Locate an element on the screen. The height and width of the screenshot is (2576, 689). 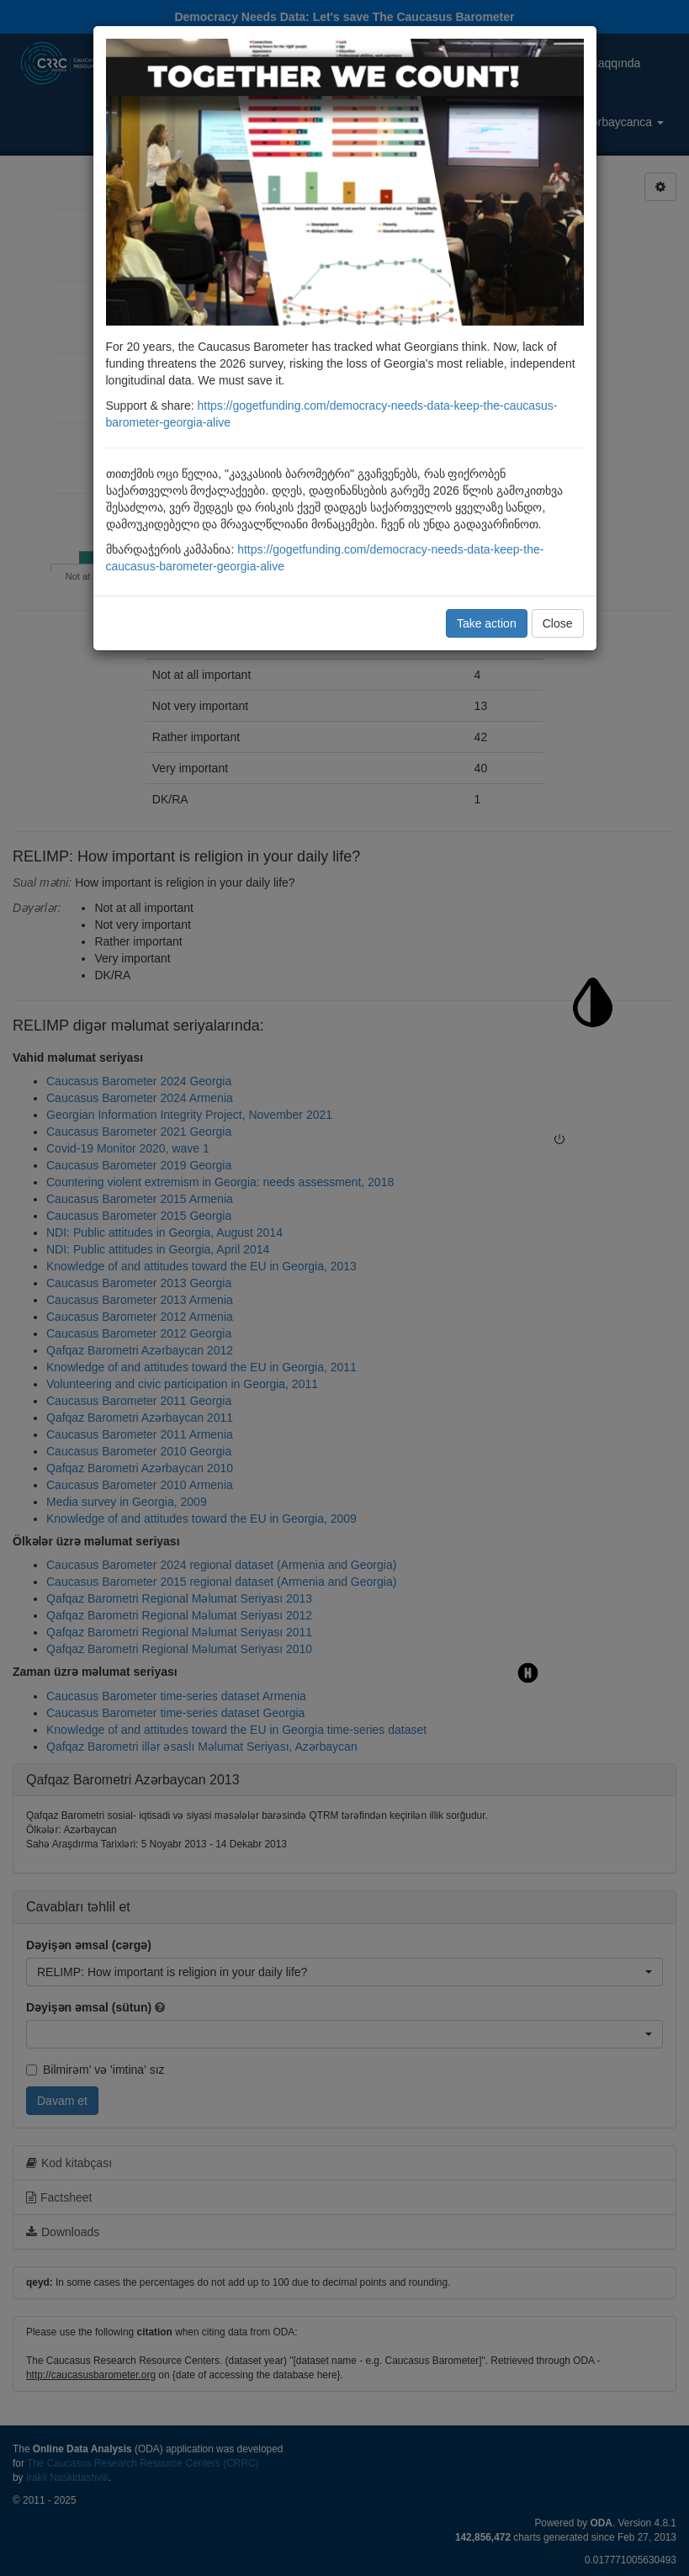
adjust opacity or transparency level is located at coordinates (592, 1002).